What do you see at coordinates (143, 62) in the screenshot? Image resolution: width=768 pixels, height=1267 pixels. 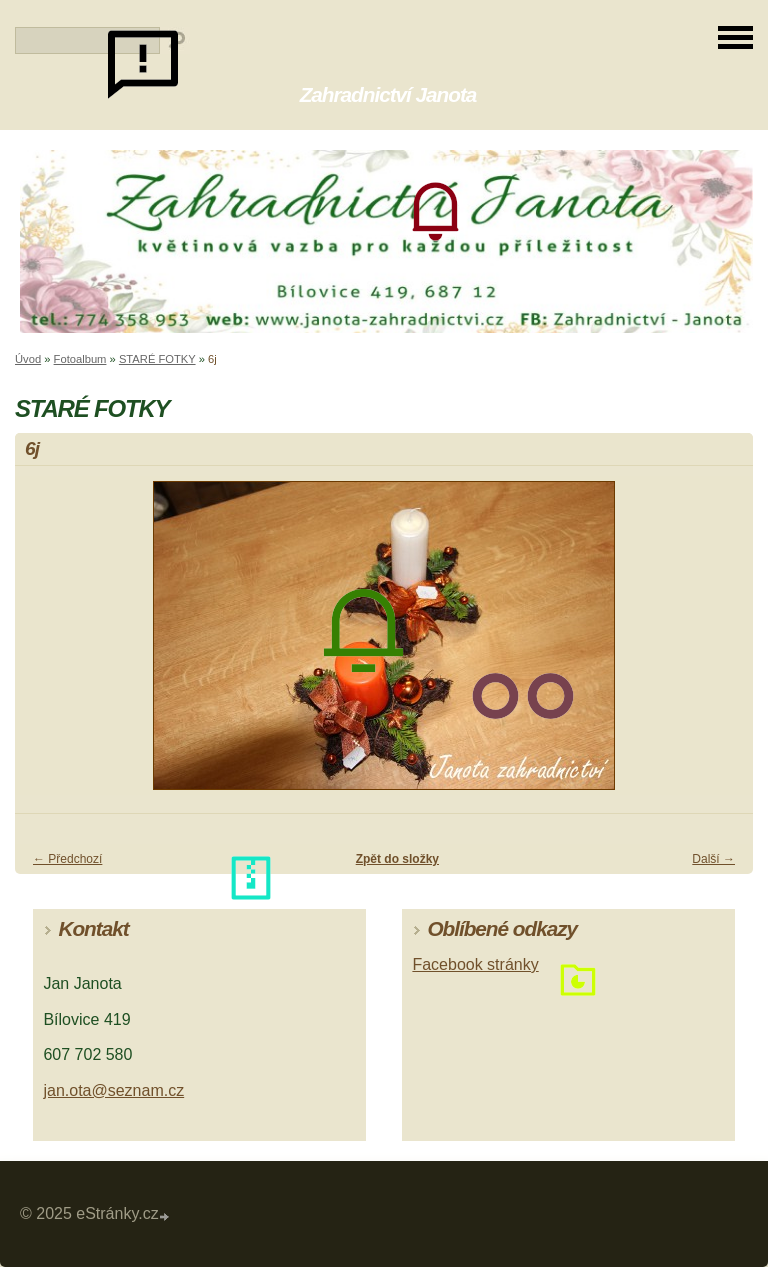 I see `submit feedback or report an issue` at bounding box center [143, 62].